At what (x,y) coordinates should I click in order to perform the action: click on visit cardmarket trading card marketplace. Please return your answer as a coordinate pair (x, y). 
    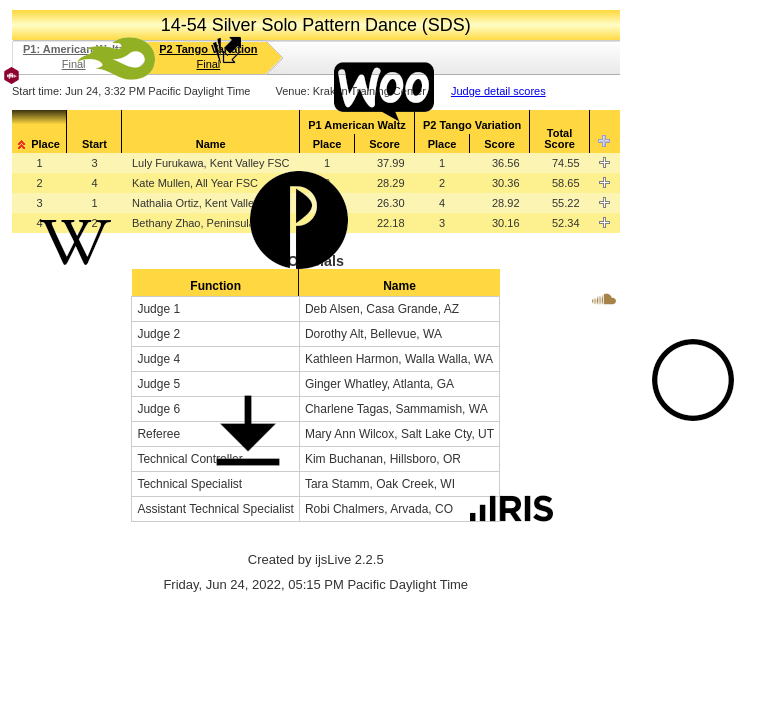
    Looking at the image, I should click on (227, 50).